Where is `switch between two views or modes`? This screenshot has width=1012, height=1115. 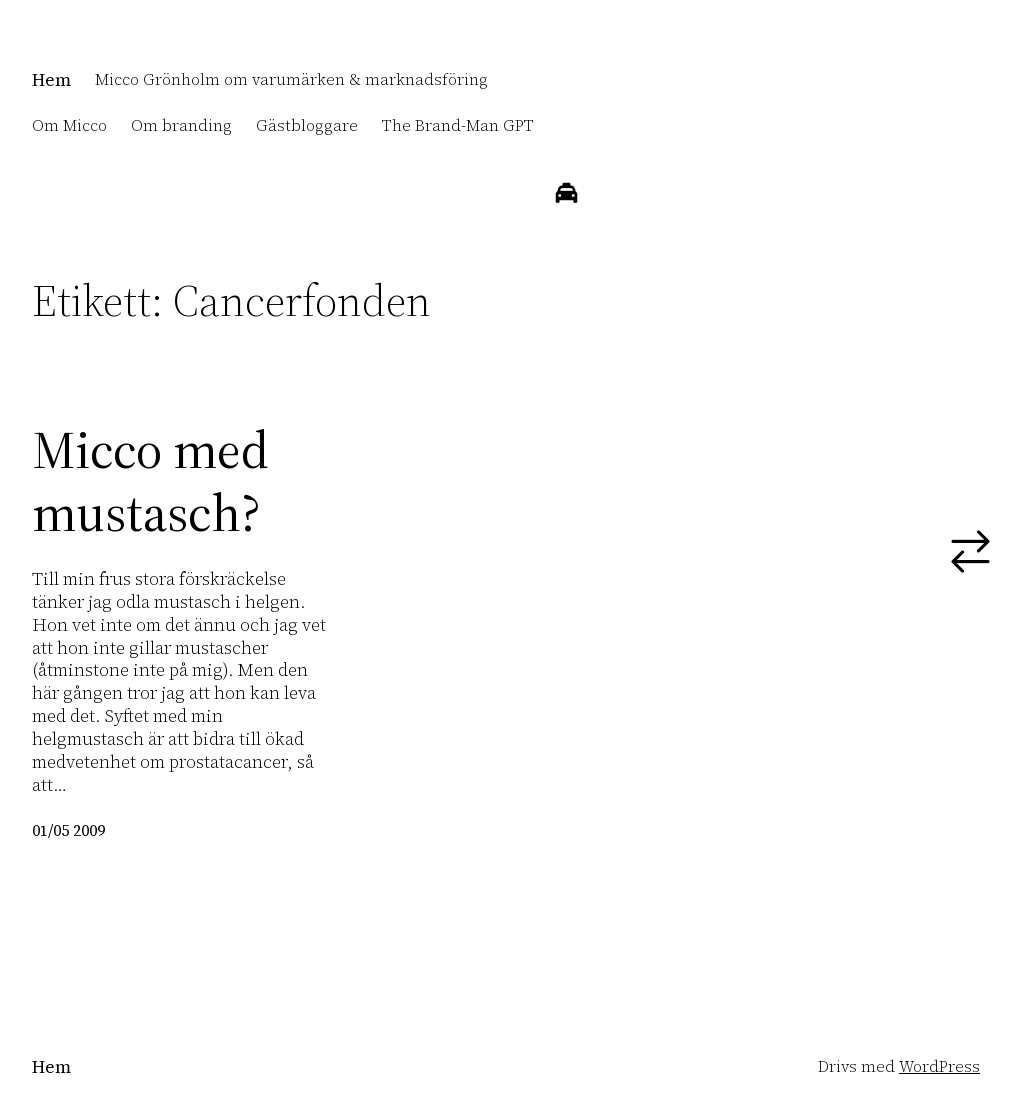
switch between two views or modes is located at coordinates (970, 551).